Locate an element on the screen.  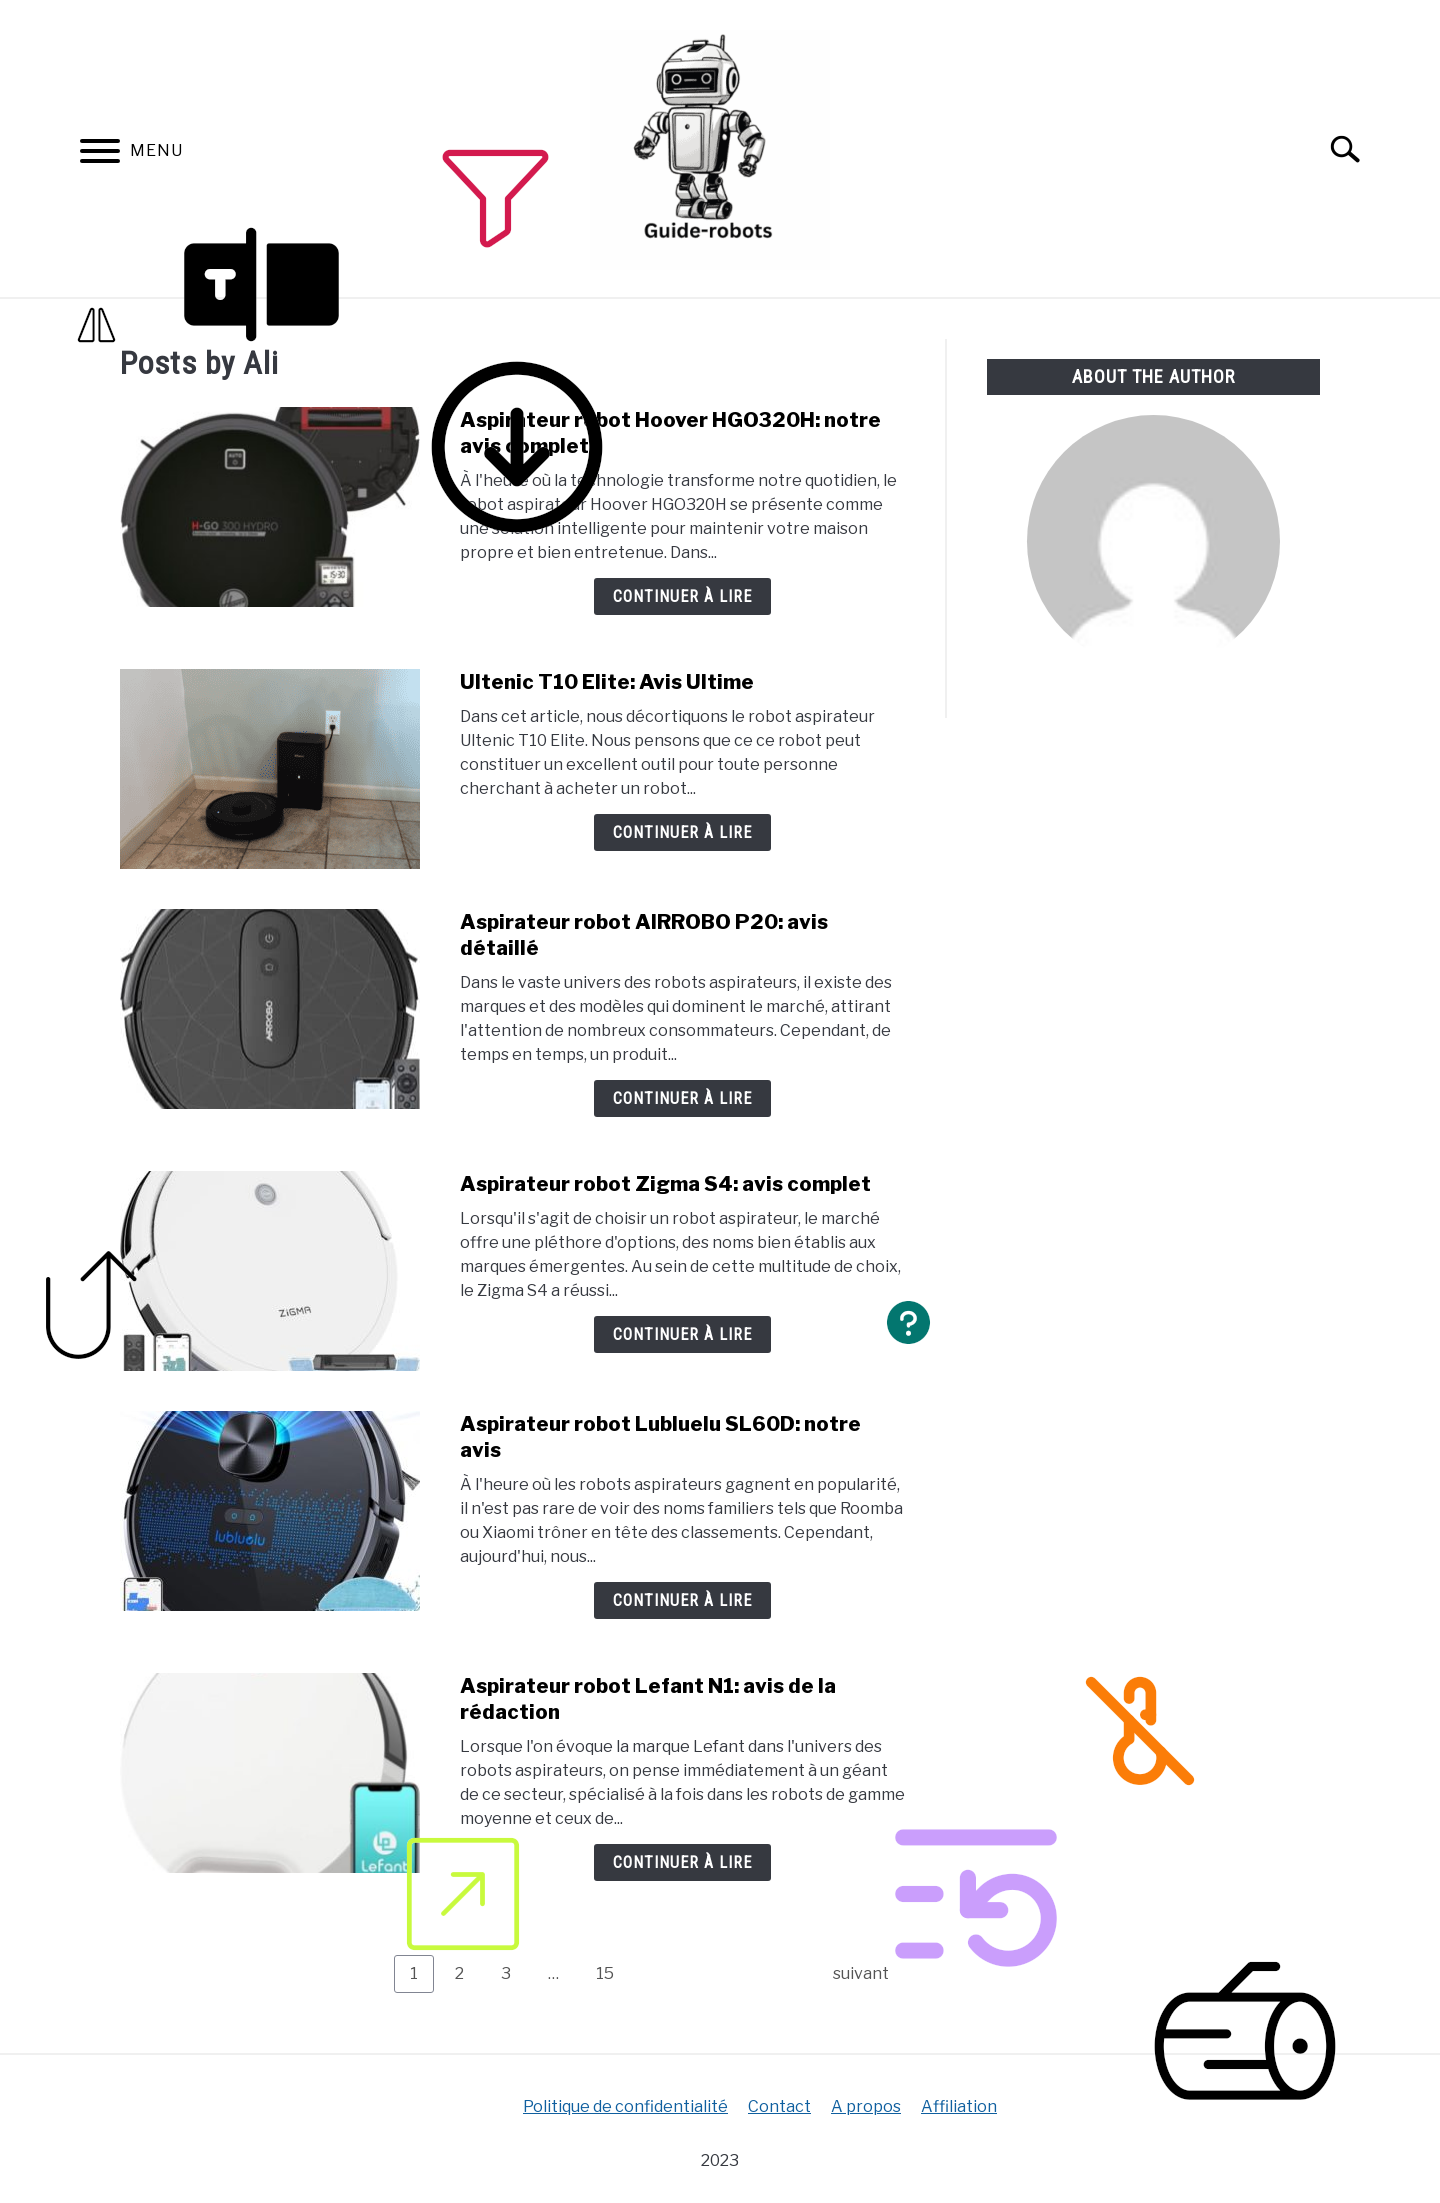
access help or support is located at coordinates (908, 1322).